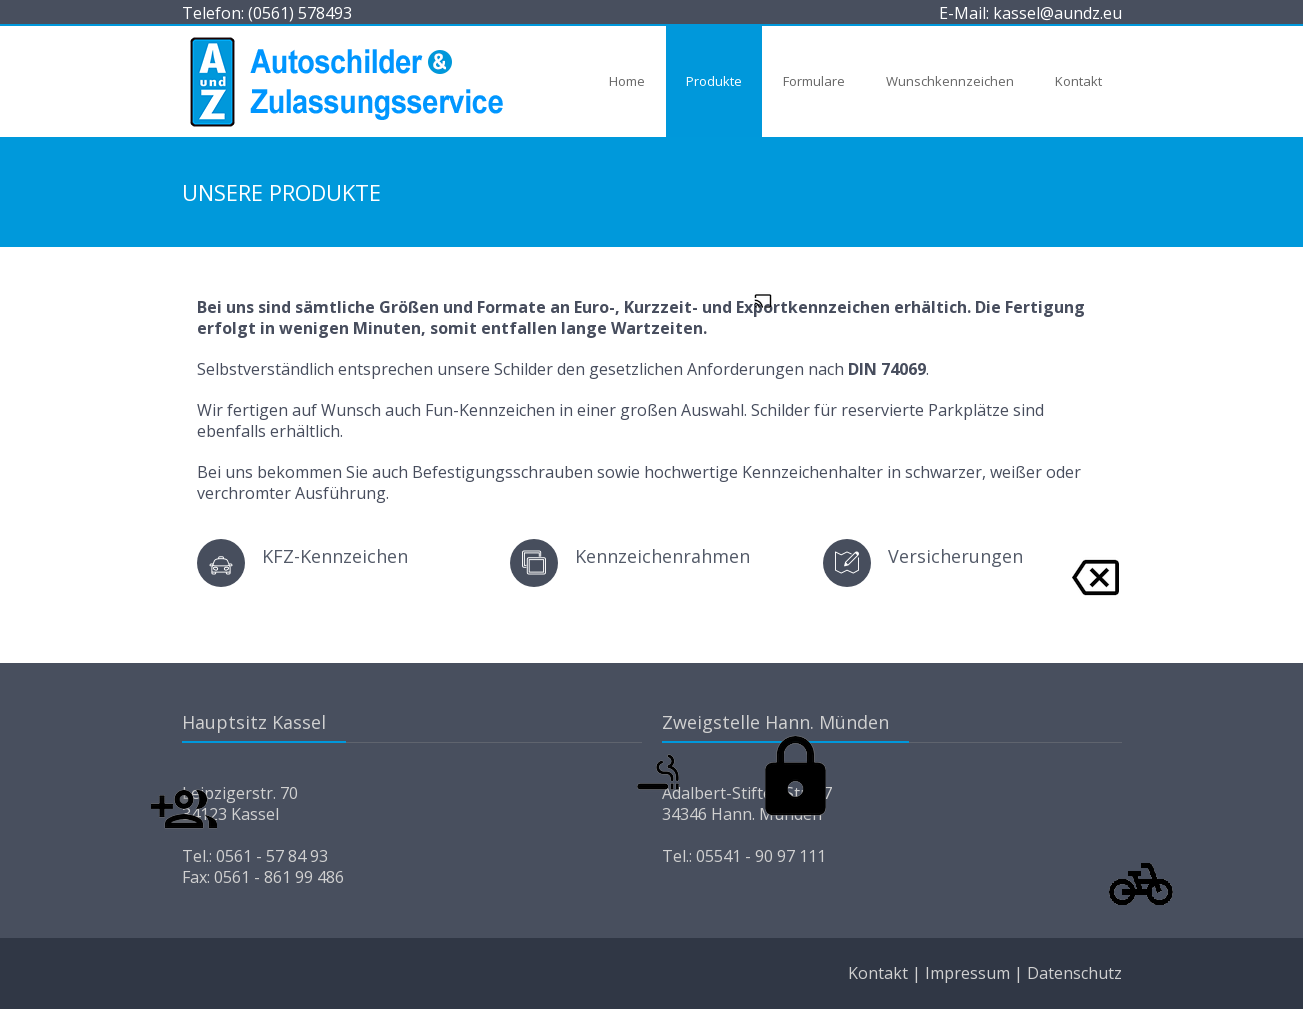 The image size is (1303, 1009). Describe the element at coordinates (1141, 884) in the screenshot. I see `select bicycle as transportation mode` at that location.